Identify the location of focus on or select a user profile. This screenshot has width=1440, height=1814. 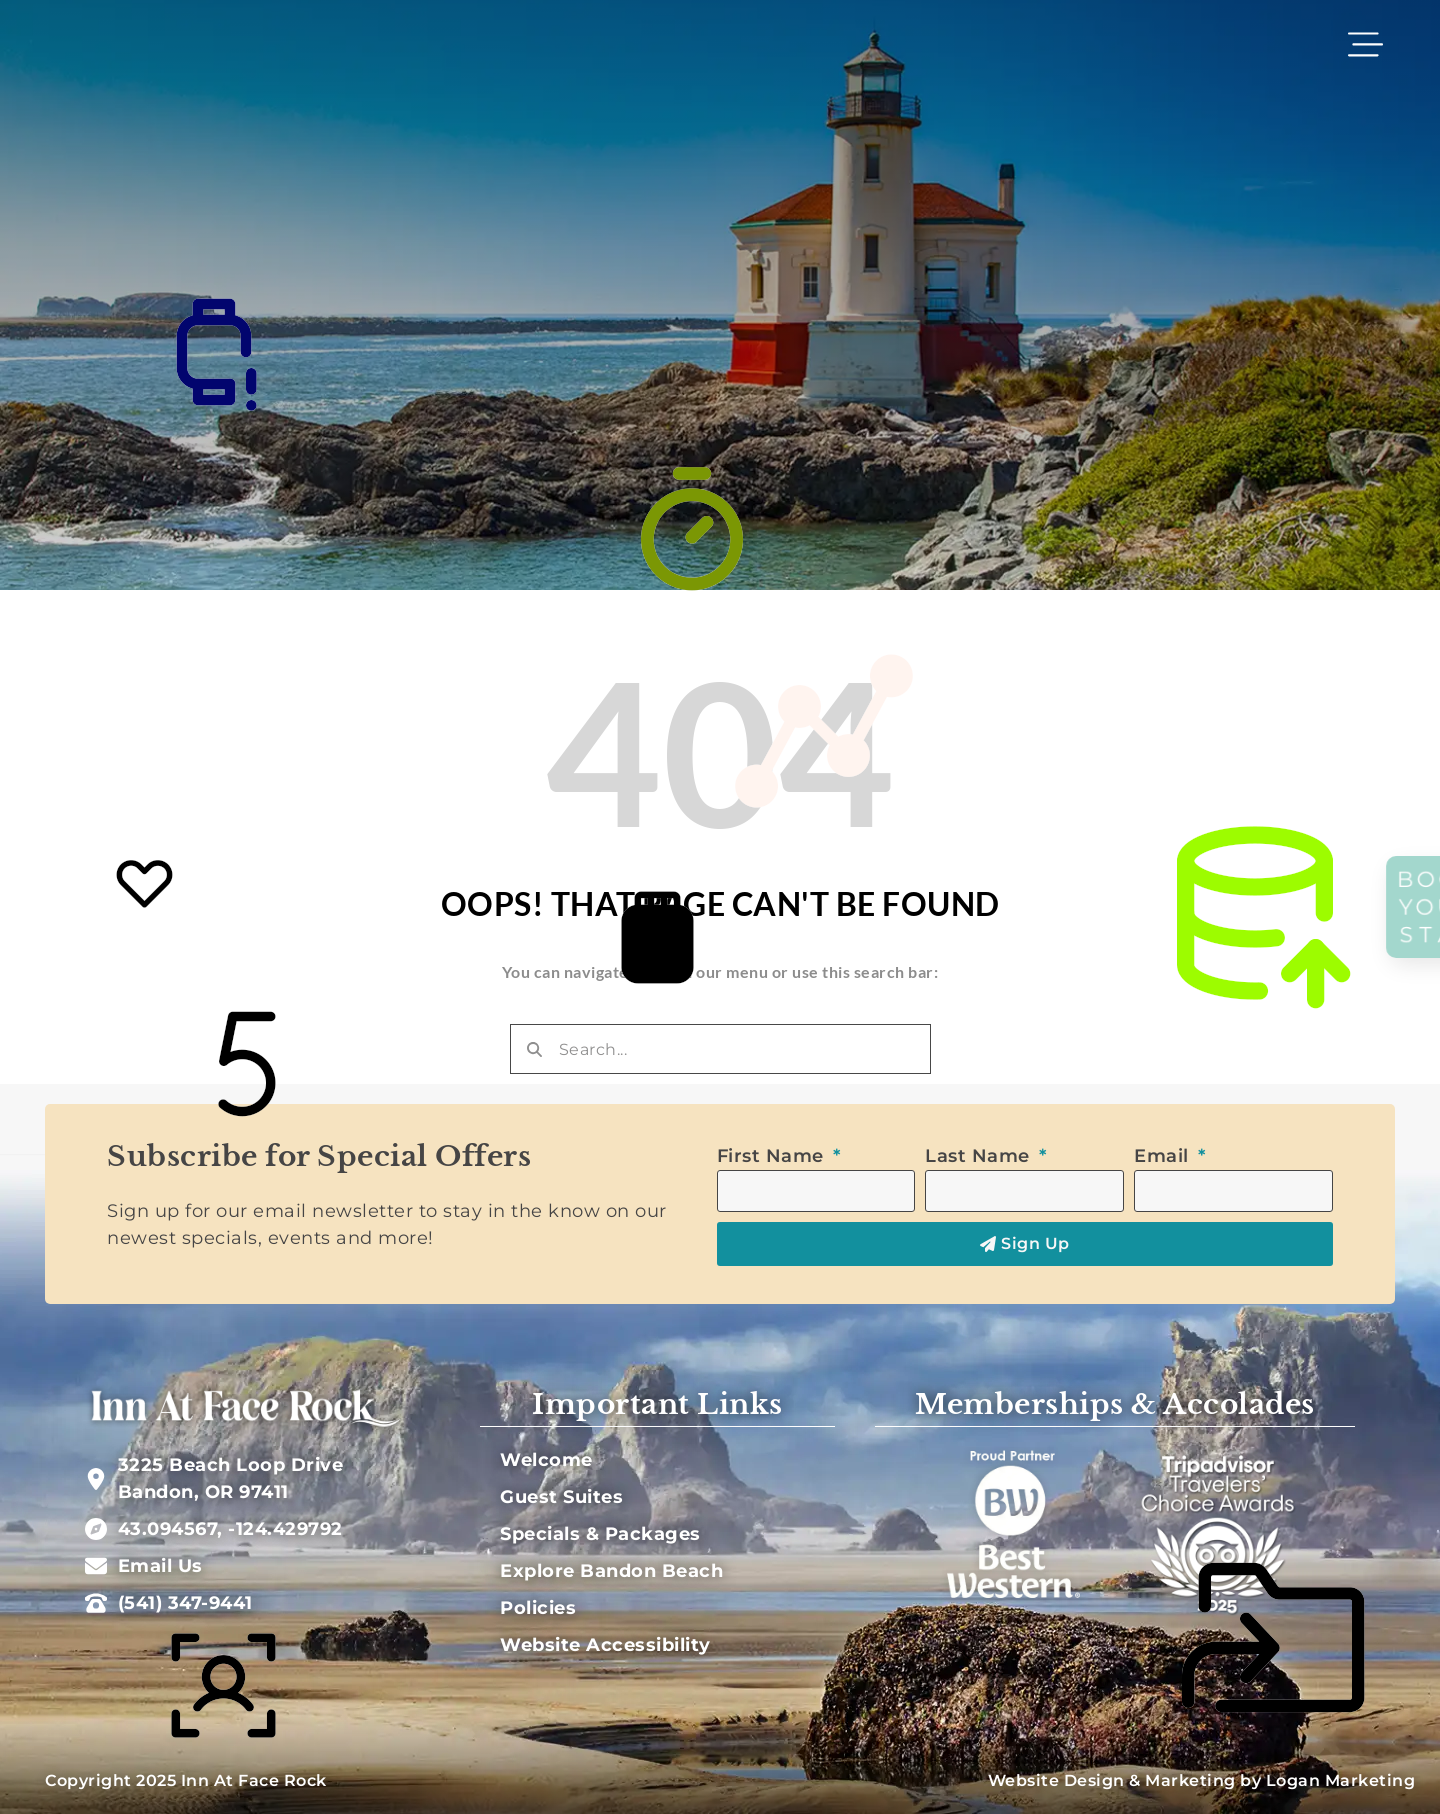
(223, 1685).